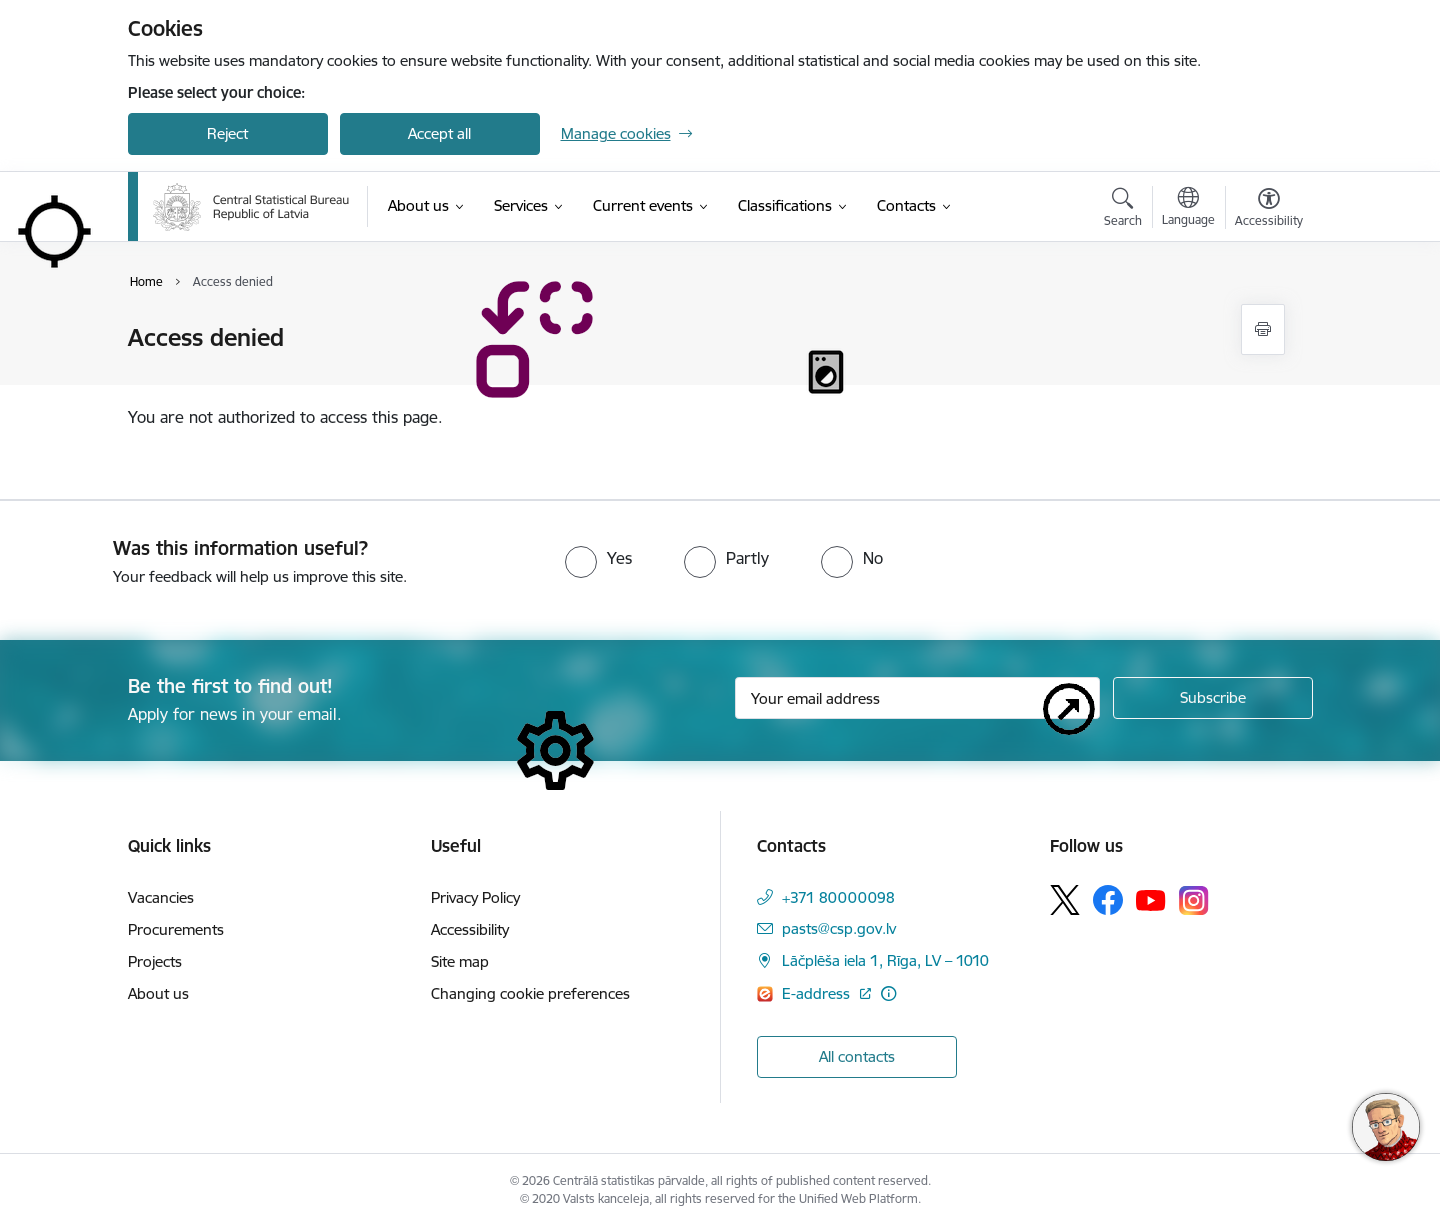 This screenshot has width=1440, height=1229. What do you see at coordinates (54, 231) in the screenshot?
I see `GPS signal is searching or not yet locked` at bounding box center [54, 231].